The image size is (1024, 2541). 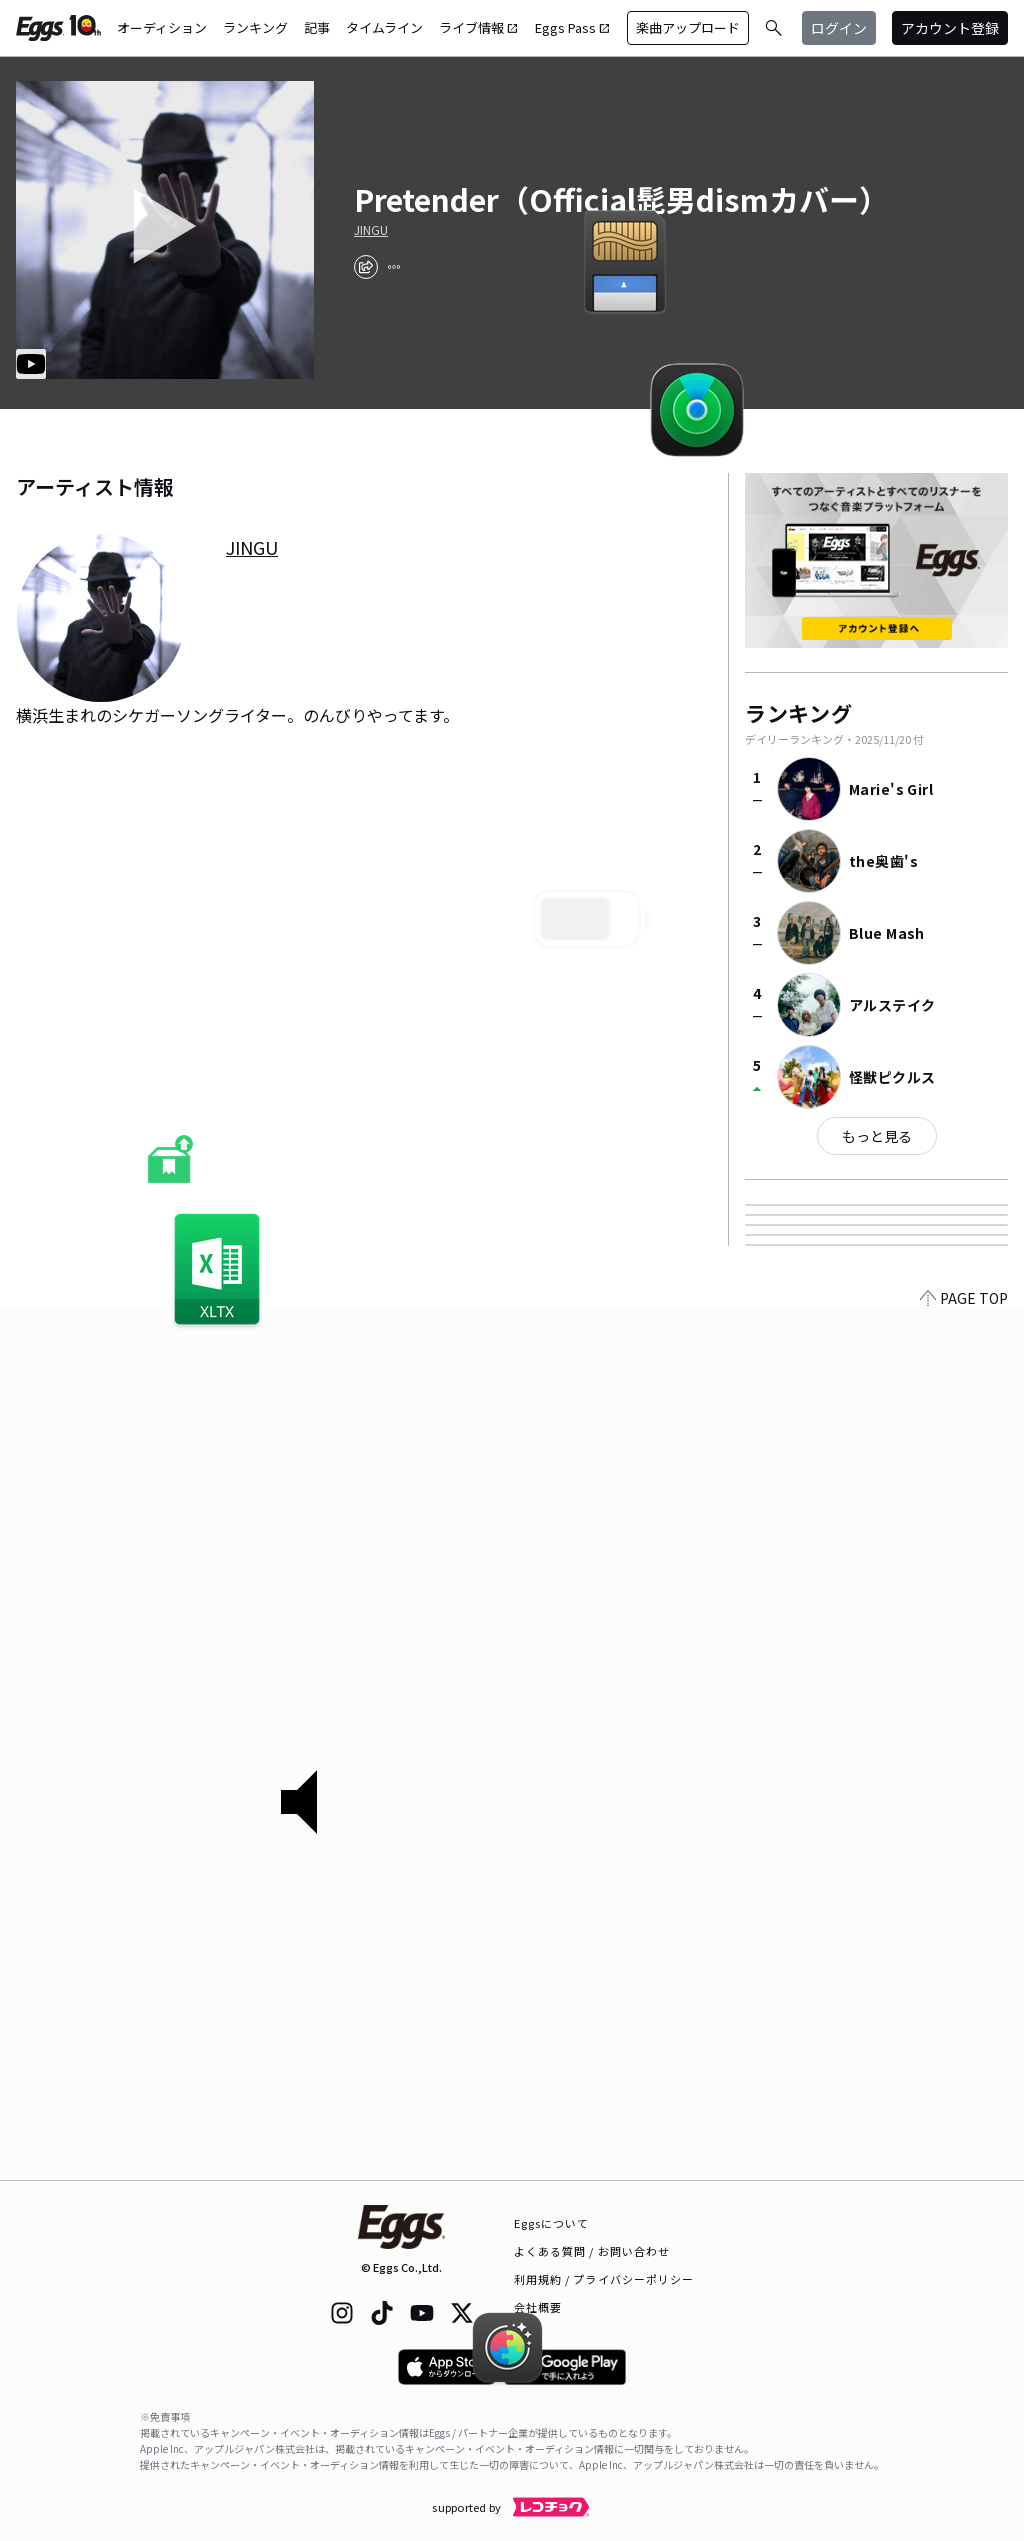 What do you see at coordinates (697, 410) in the screenshot?
I see `open find my app to locate devices` at bounding box center [697, 410].